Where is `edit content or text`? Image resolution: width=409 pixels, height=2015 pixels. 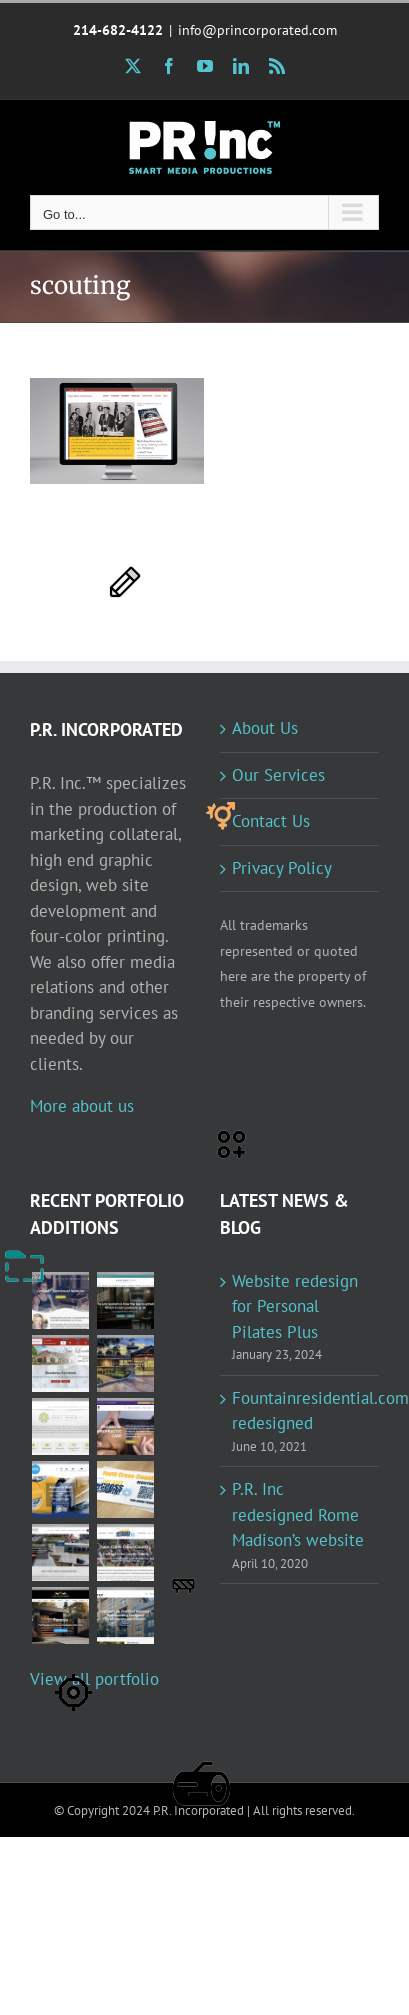 edit content or text is located at coordinates (124, 582).